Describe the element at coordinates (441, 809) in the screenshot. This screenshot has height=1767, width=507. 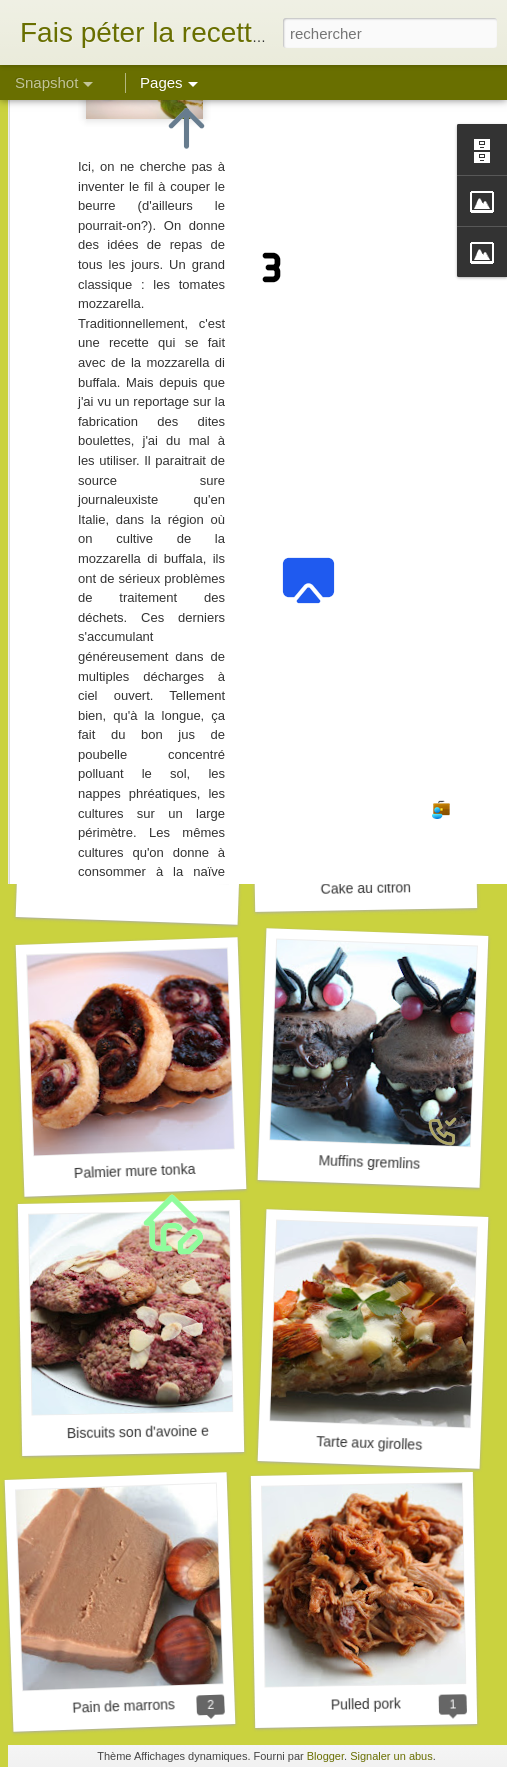
I see `access your work profile or business account` at that location.